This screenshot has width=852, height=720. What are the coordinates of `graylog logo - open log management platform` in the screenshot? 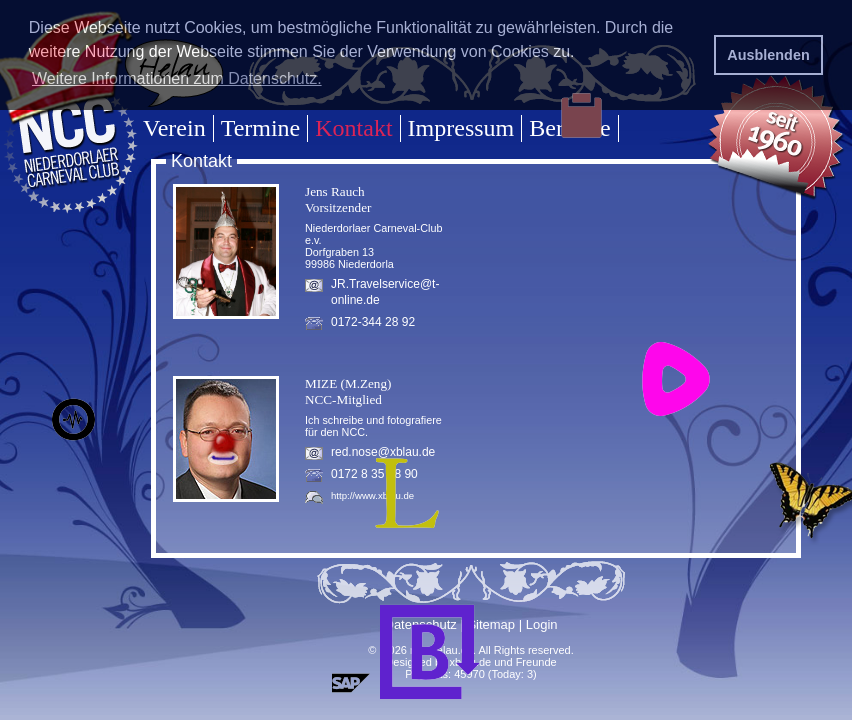 It's located at (73, 419).